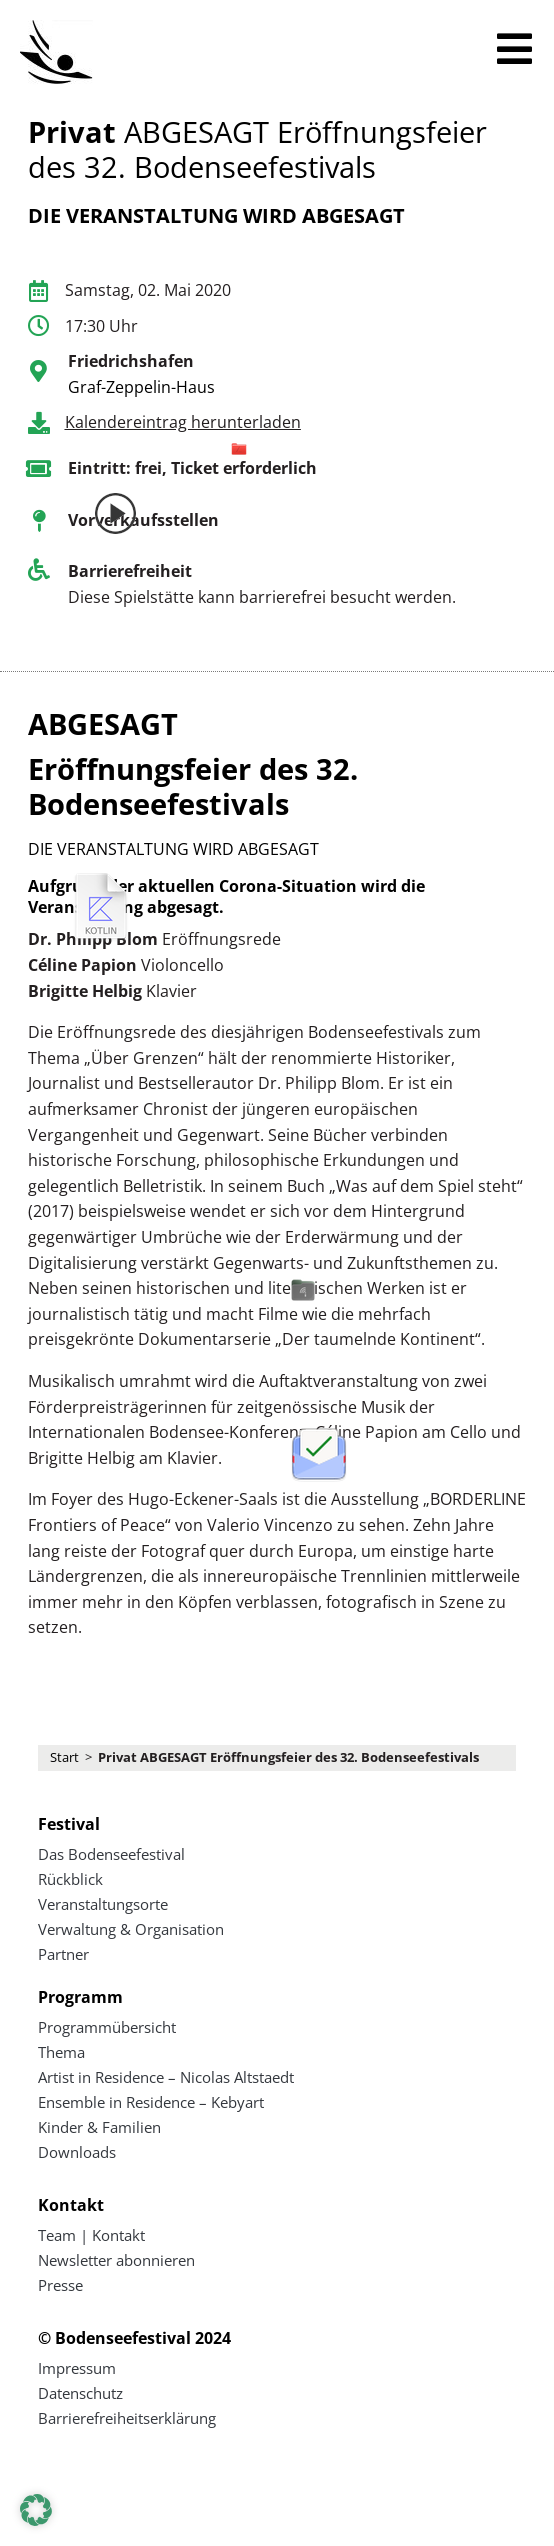 This screenshot has height=2546, width=554. Describe the element at coordinates (319, 1455) in the screenshot. I see `mark email as not junk or spam` at that location.